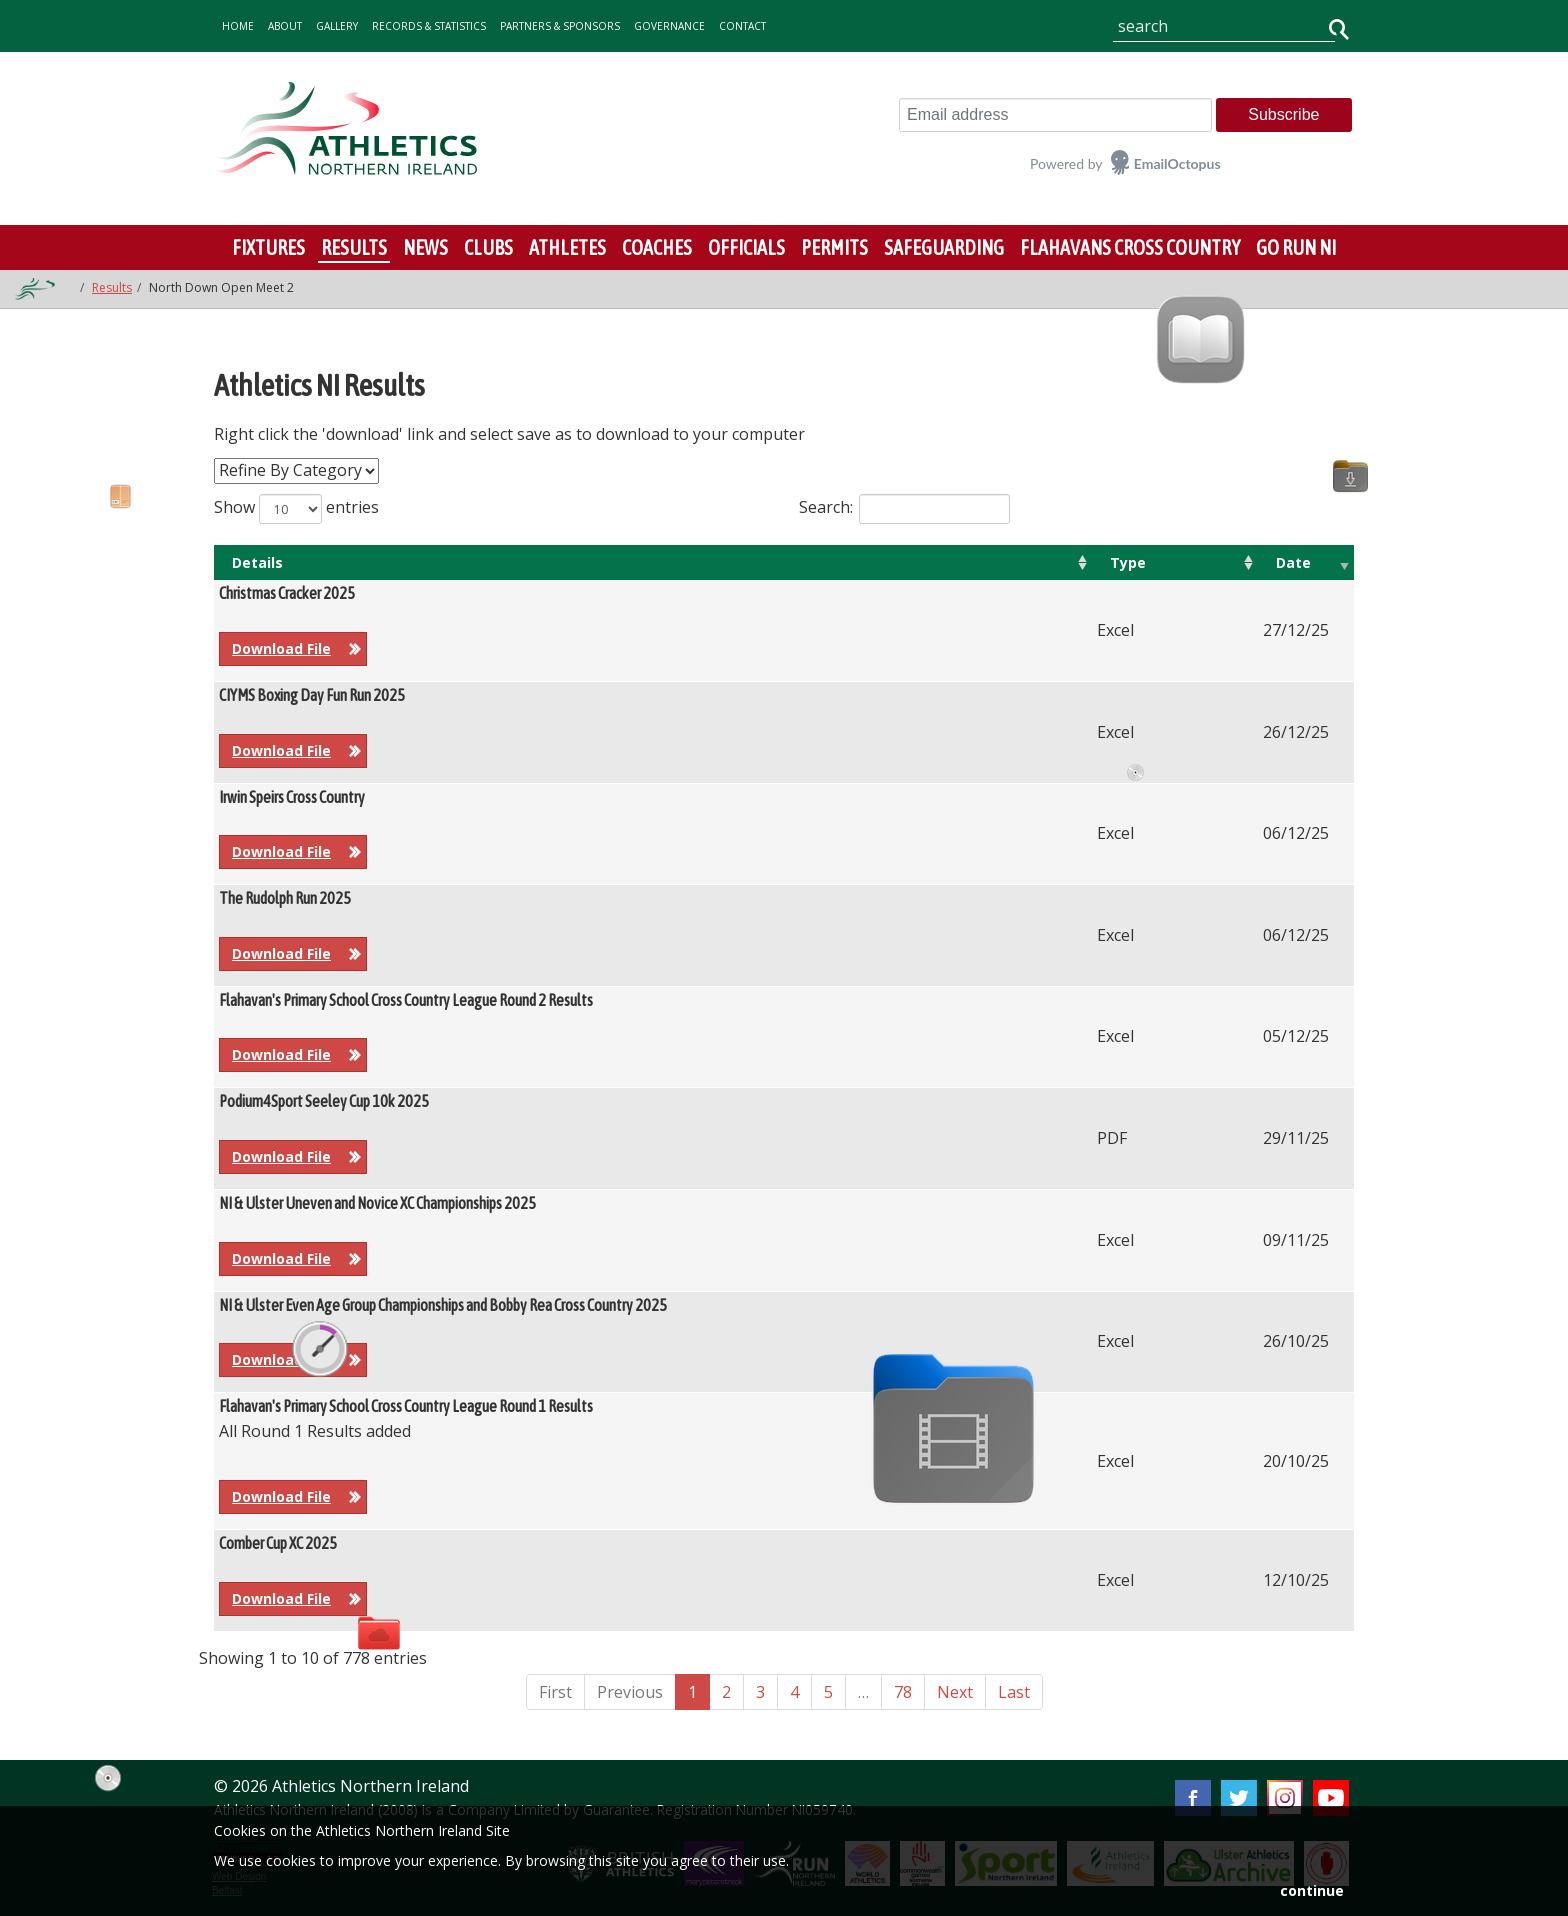  What do you see at coordinates (1350, 475) in the screenshot?
I see `access your downloads folder` at bounding box center [1350, 475].